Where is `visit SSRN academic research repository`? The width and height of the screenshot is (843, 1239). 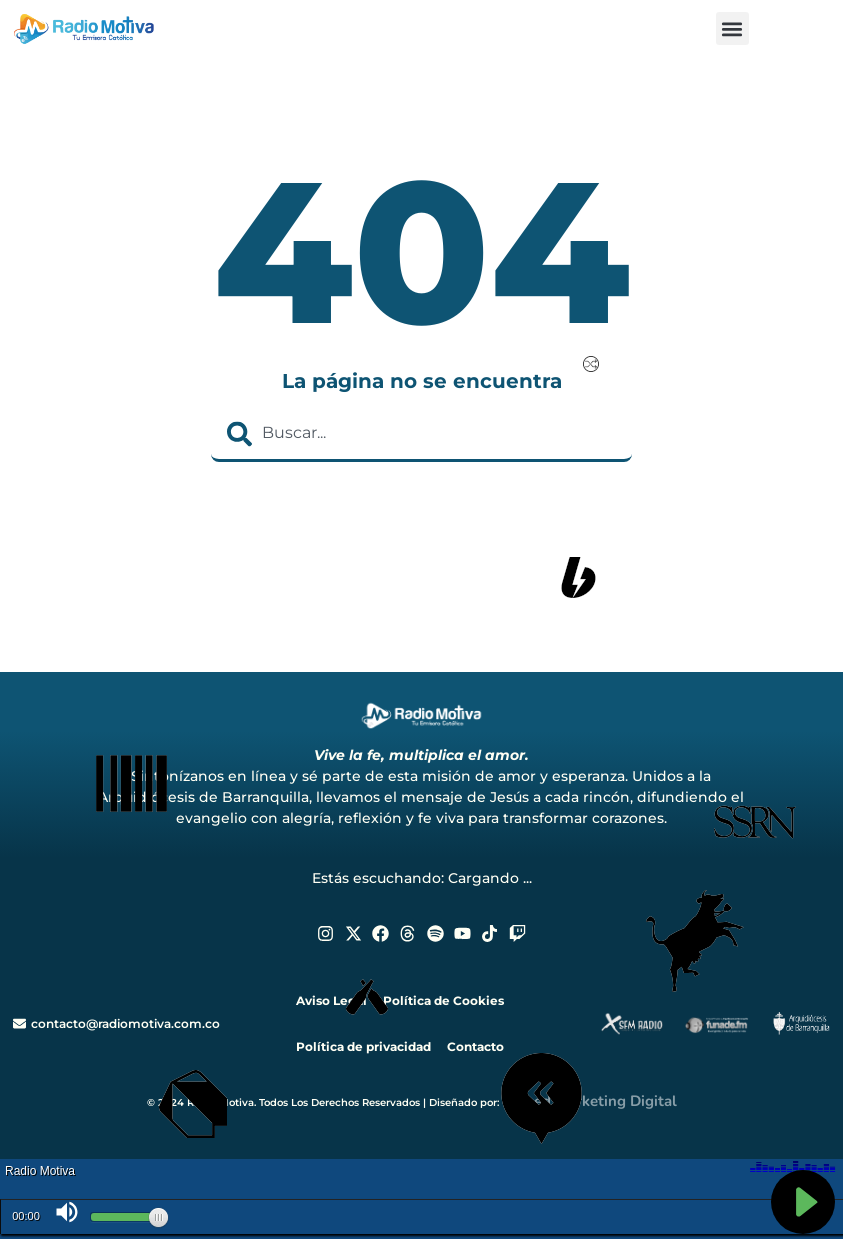
visit SSRN academic research repository is located at coordinates (755, 822).